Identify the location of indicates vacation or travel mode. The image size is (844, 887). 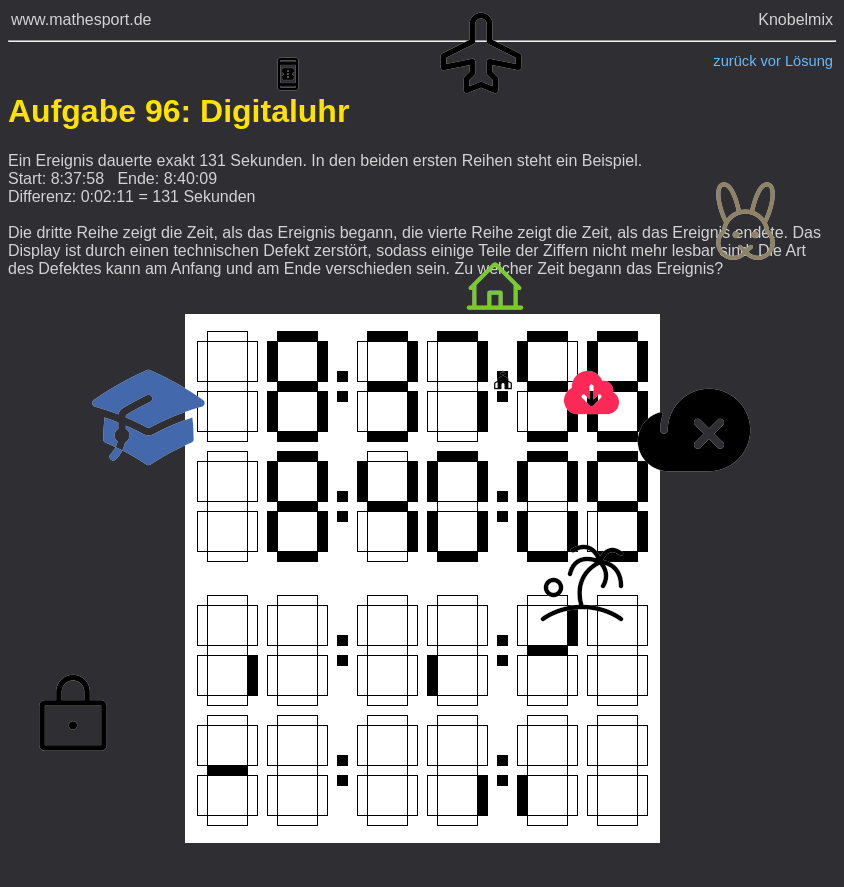
(582, 583).